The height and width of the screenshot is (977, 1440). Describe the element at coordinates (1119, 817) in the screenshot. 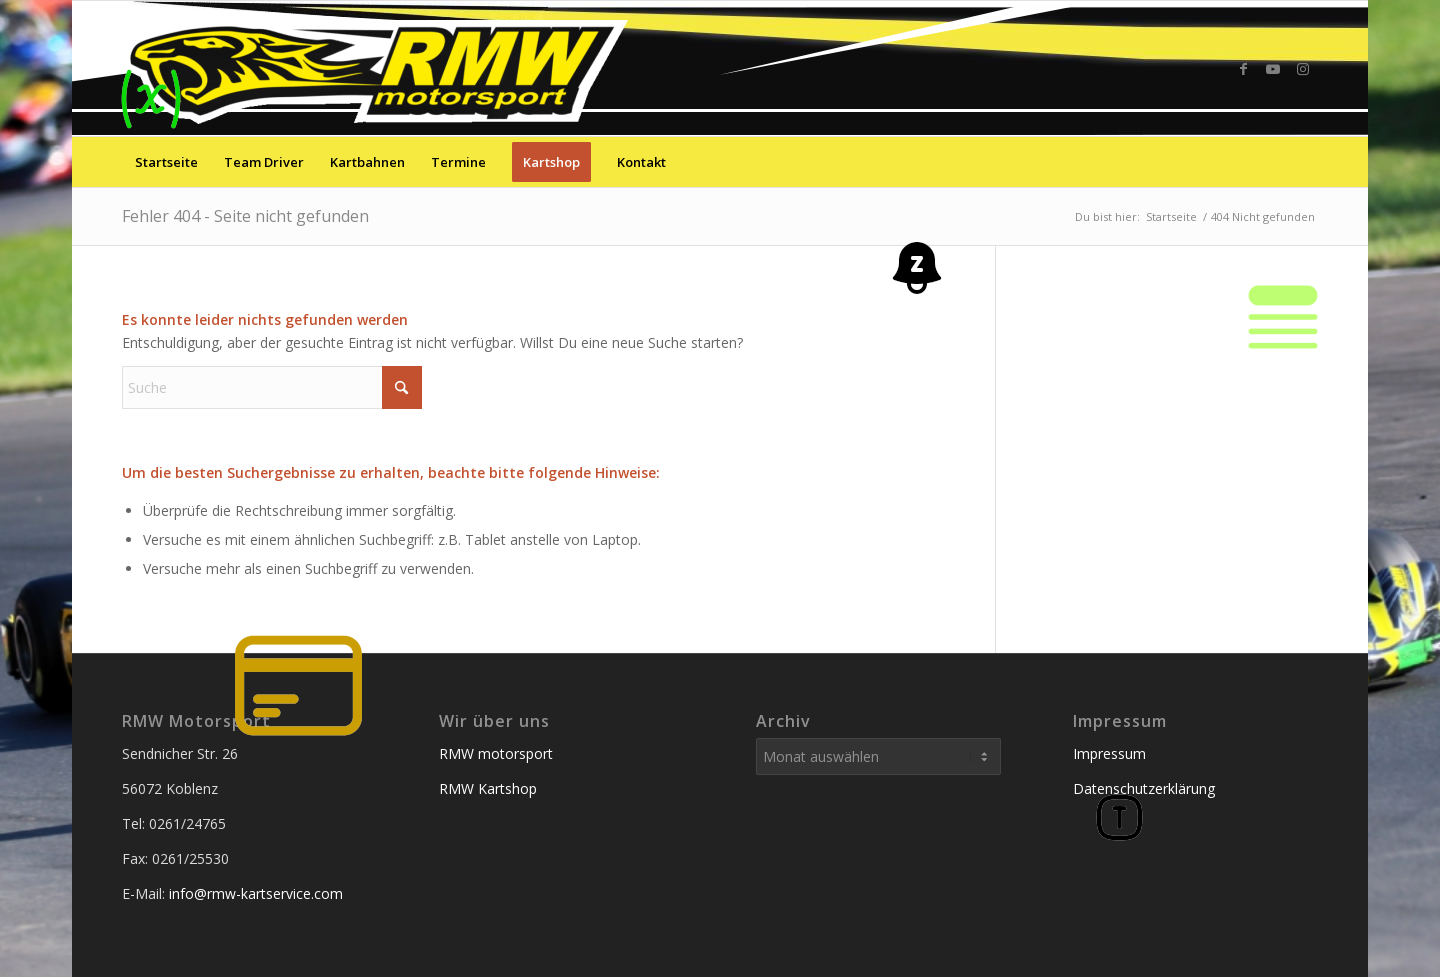

I see `text formatting or typography options` at that location.